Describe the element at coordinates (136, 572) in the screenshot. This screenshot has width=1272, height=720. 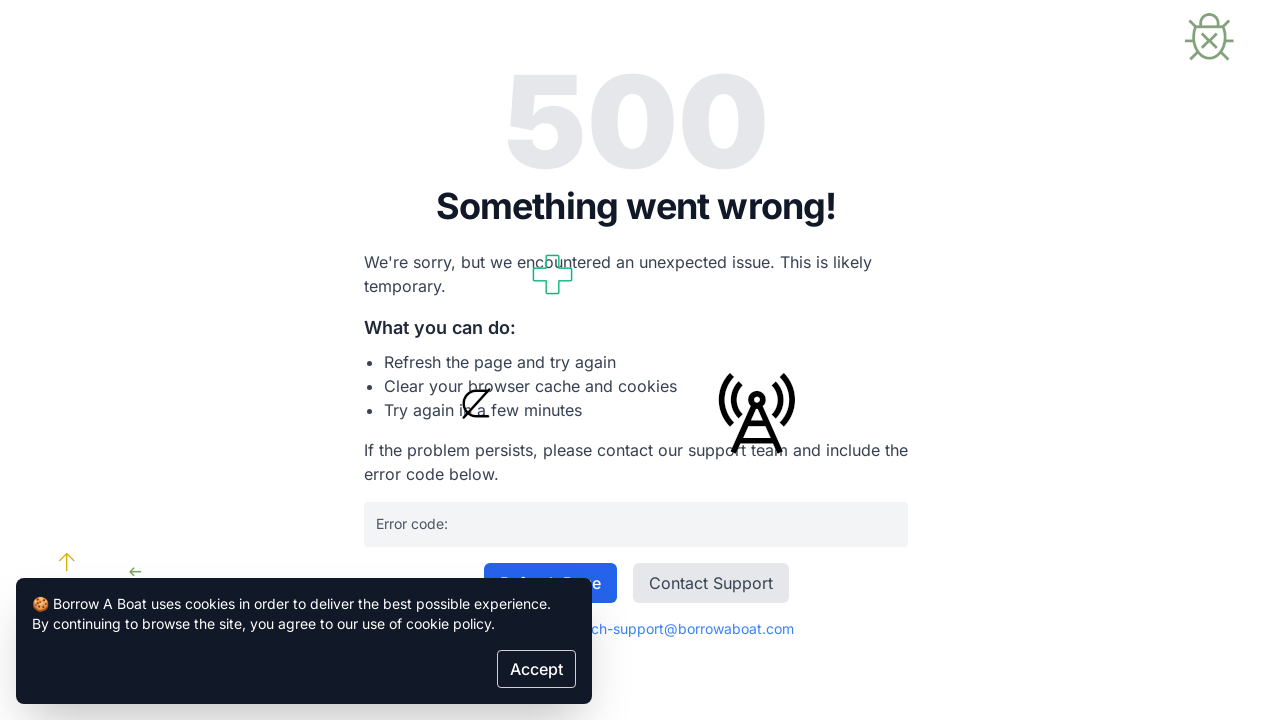
I see `go back to the previous screen` at that location.